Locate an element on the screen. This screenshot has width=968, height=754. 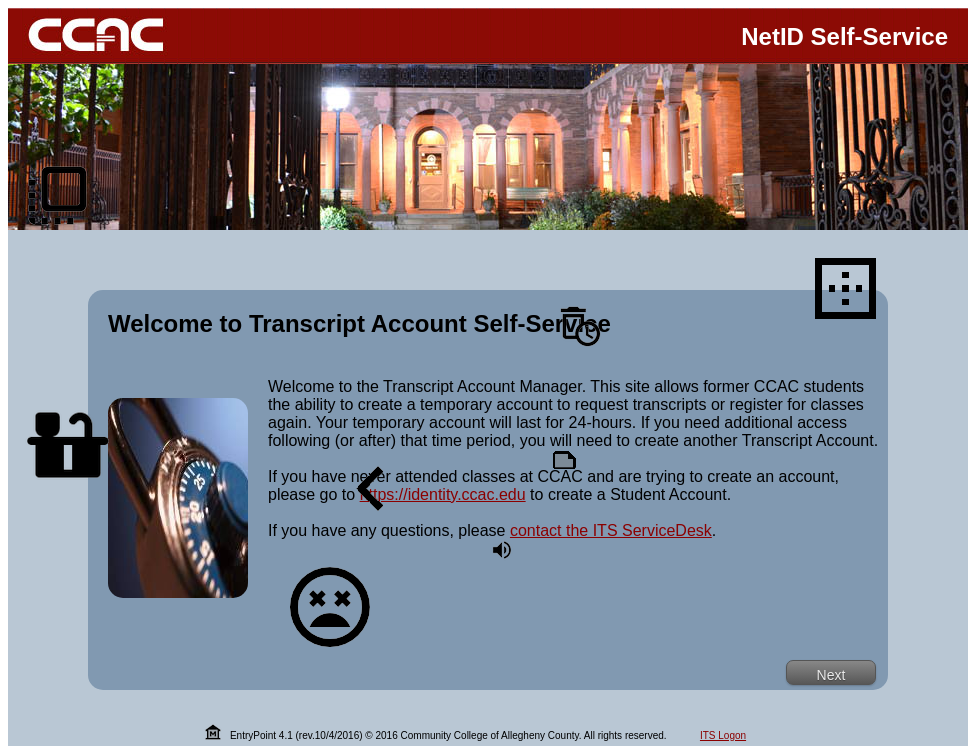
go back to the previous screen is located at coordinates (370, 488).